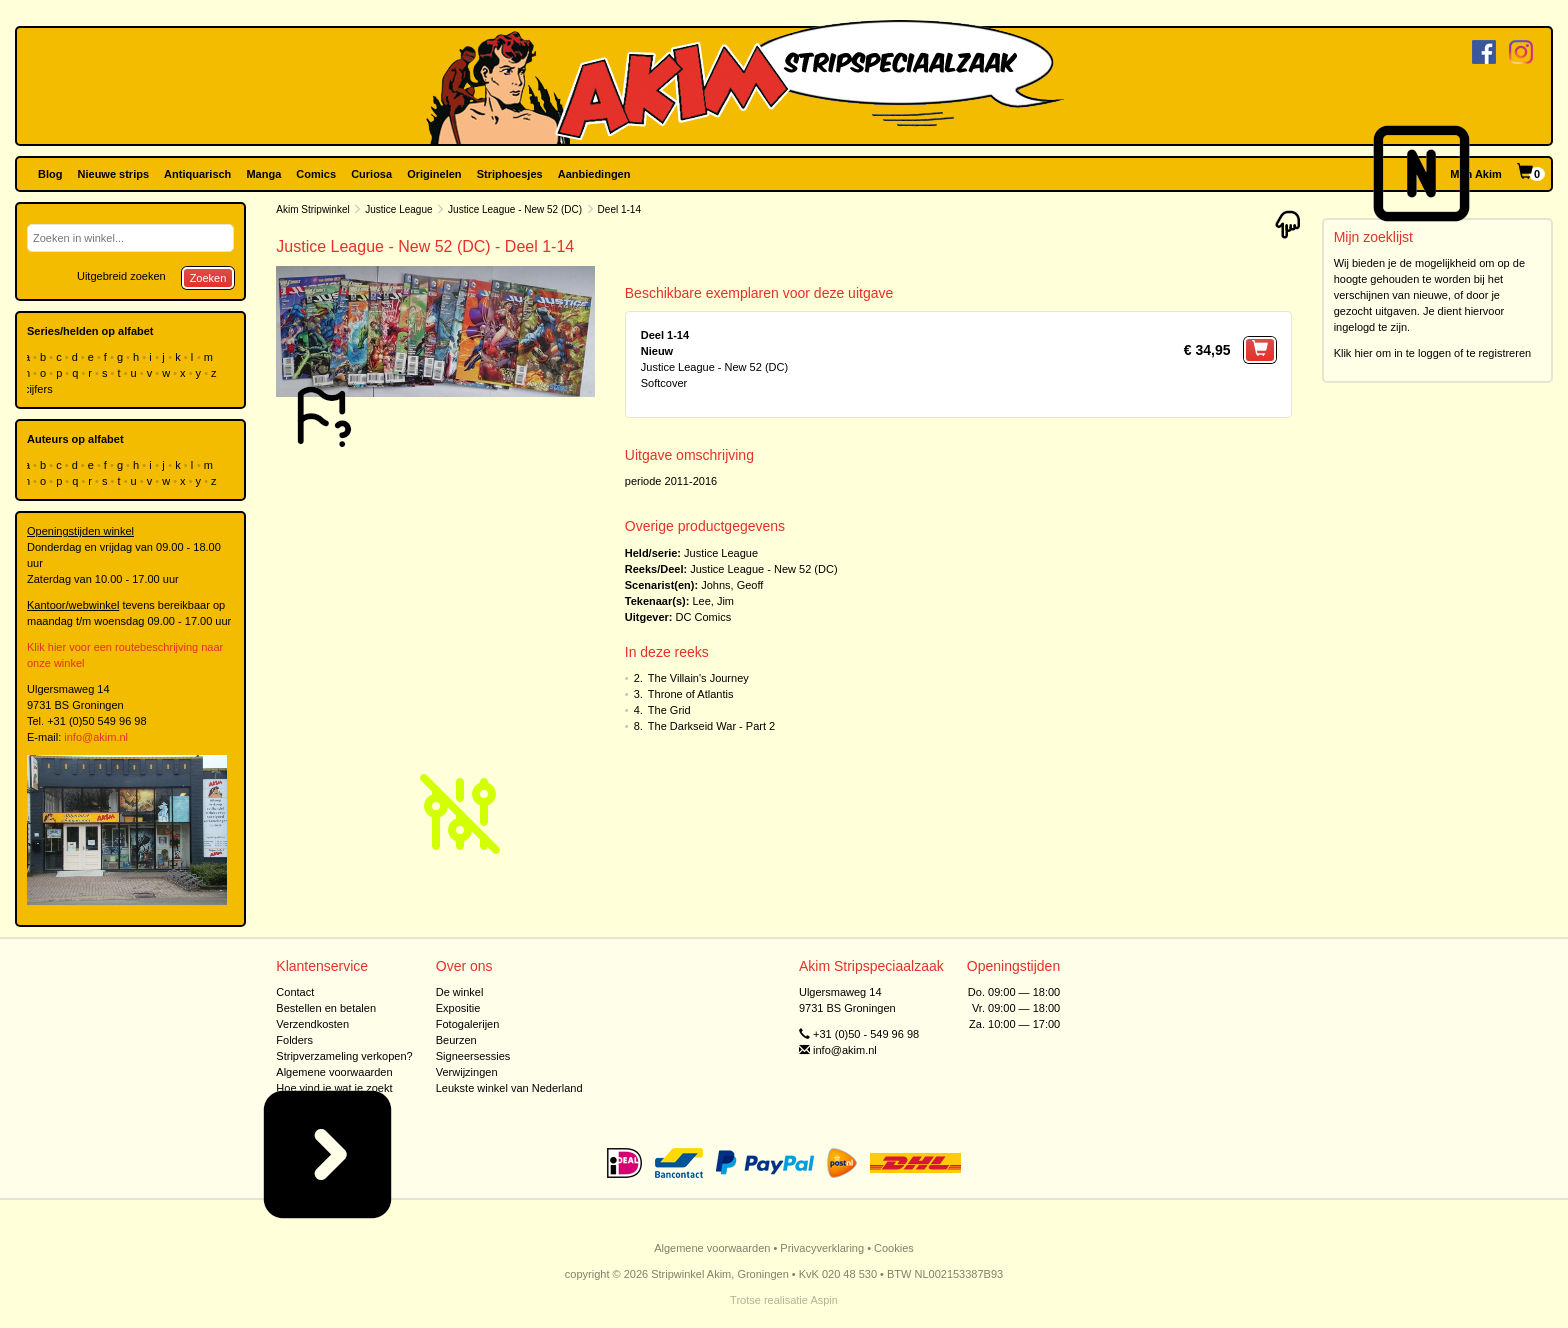 Image resolution: width=1568 pixels, height=1328 pixels. I want to click on scroll down or swipe downward, so click(1288, 224).